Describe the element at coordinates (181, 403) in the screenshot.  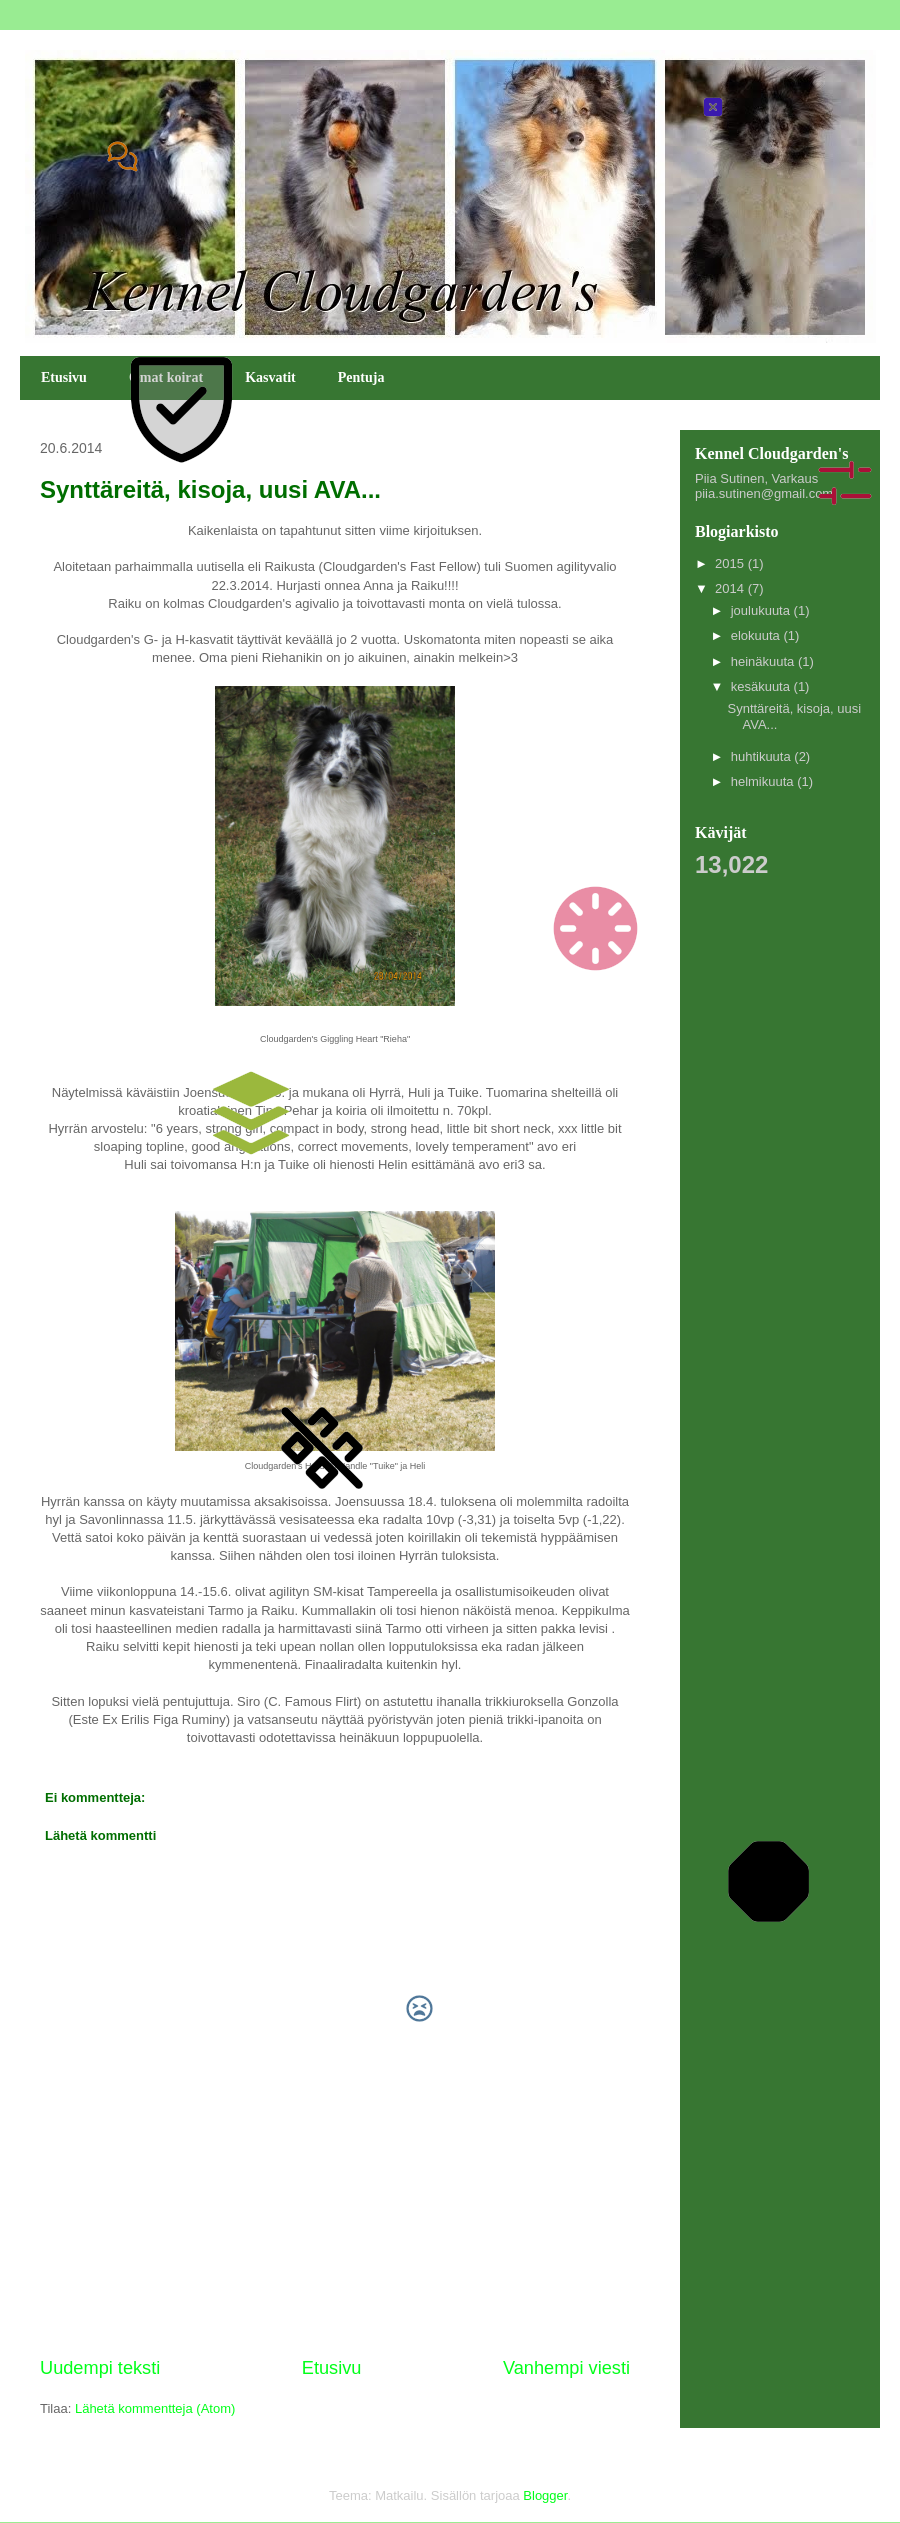
I see `indicates verified or secure status` at that location.